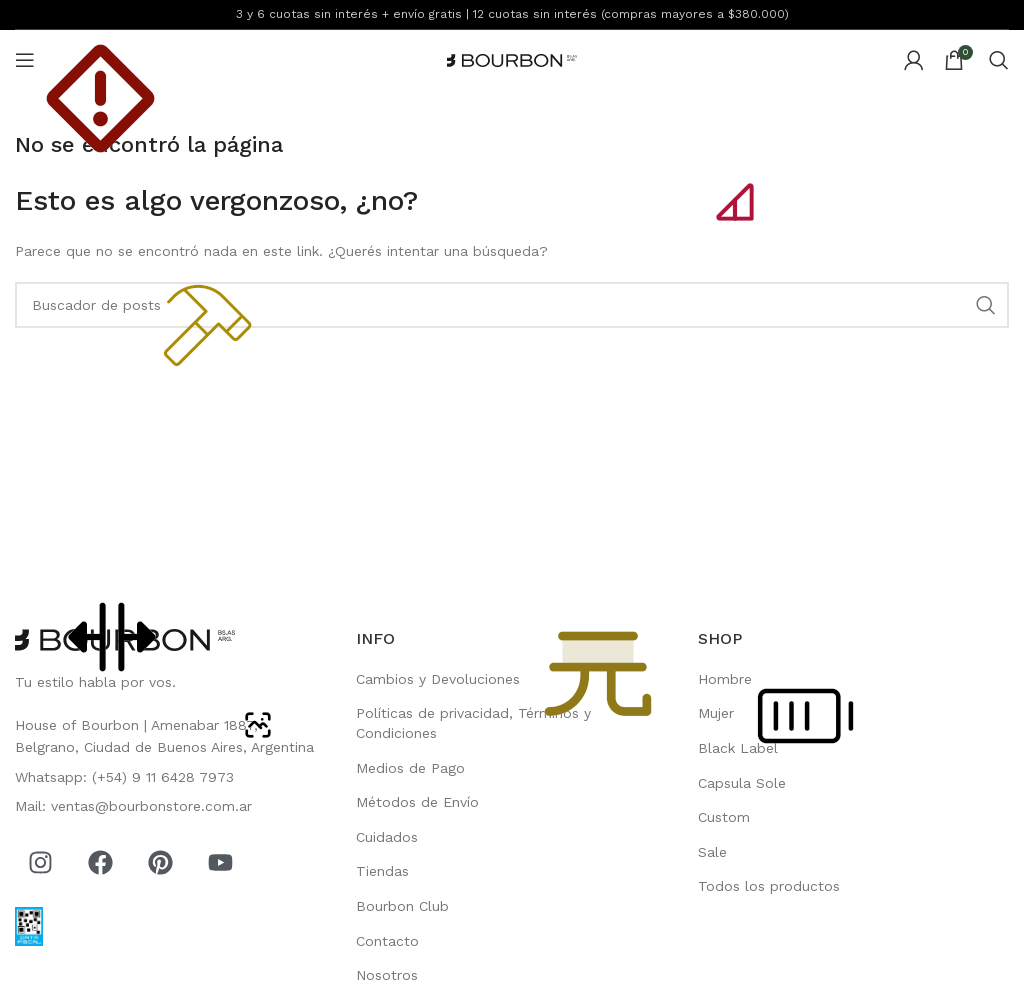 This screenshot has height=995, width=1024. Describe the element at coordinates (258, 725) in the screenshot. I see `scan or digitize a photo` at that location.